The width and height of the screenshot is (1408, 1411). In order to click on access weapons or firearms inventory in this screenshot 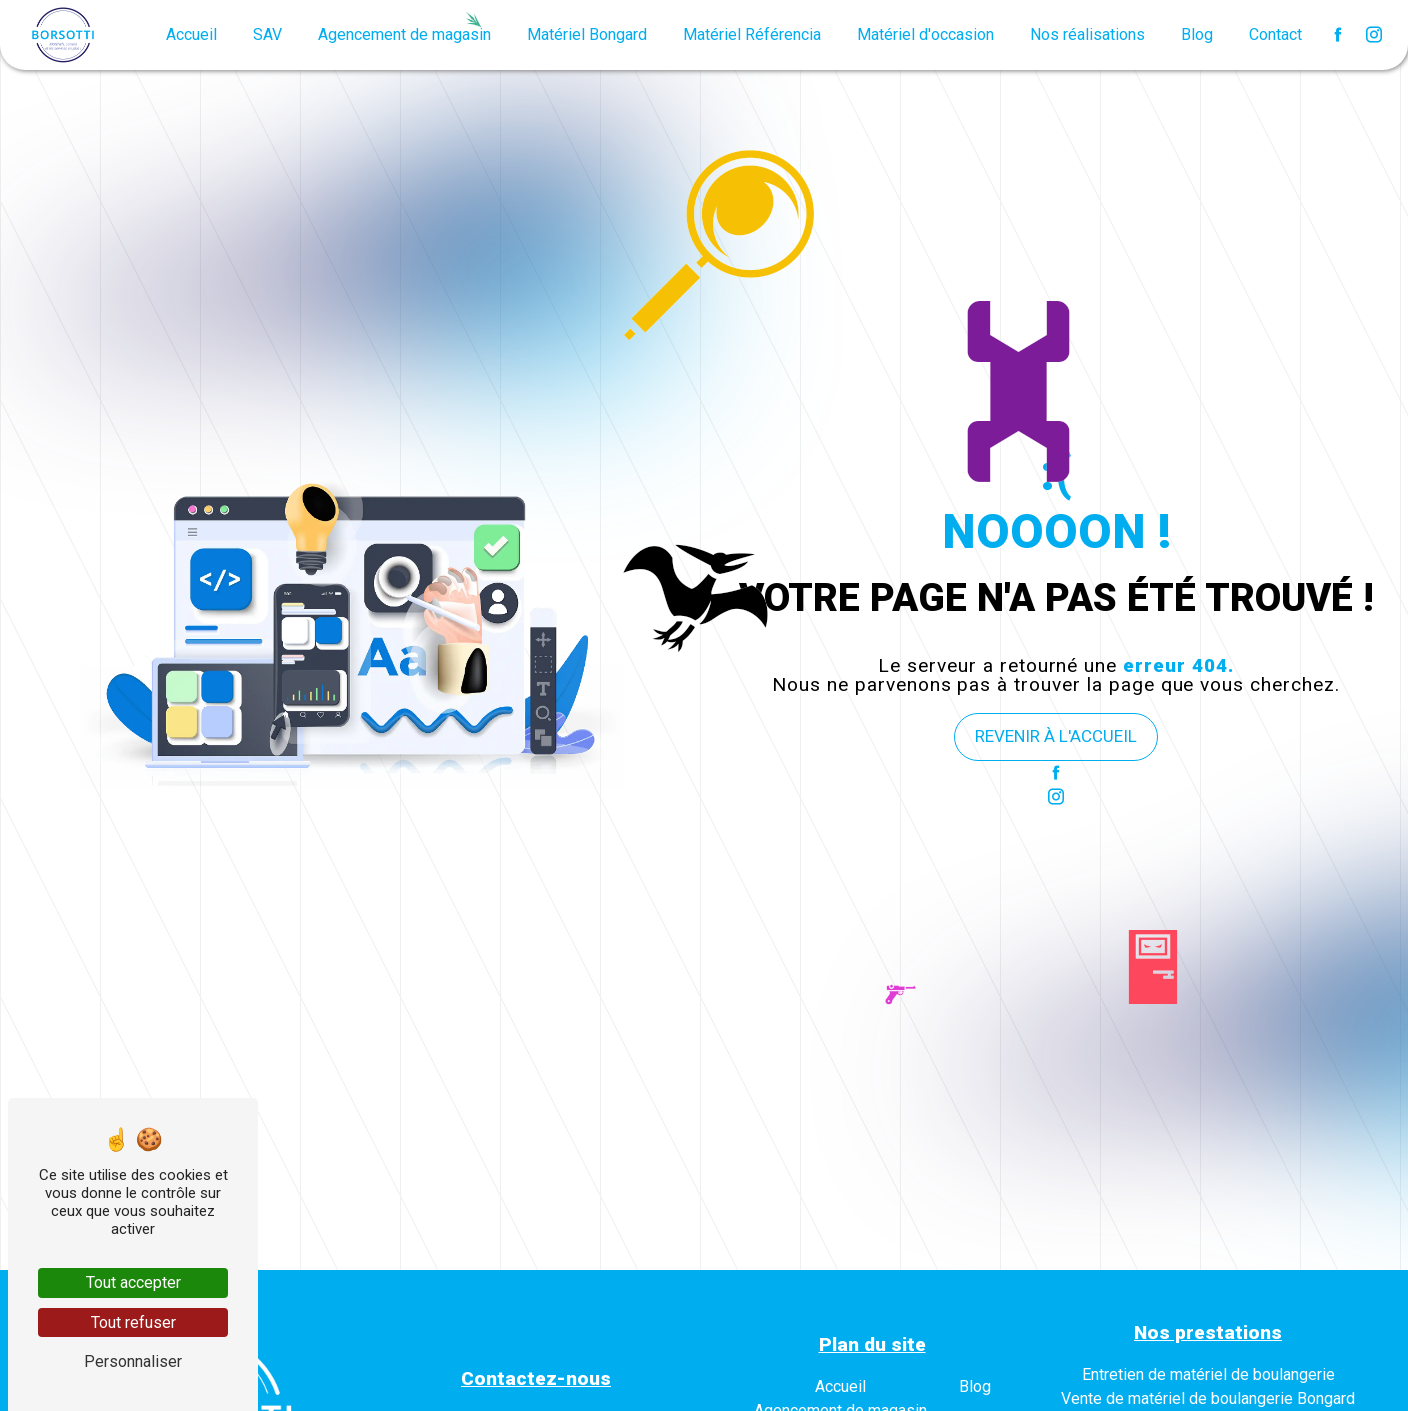, I will do `click(900, 994)`.